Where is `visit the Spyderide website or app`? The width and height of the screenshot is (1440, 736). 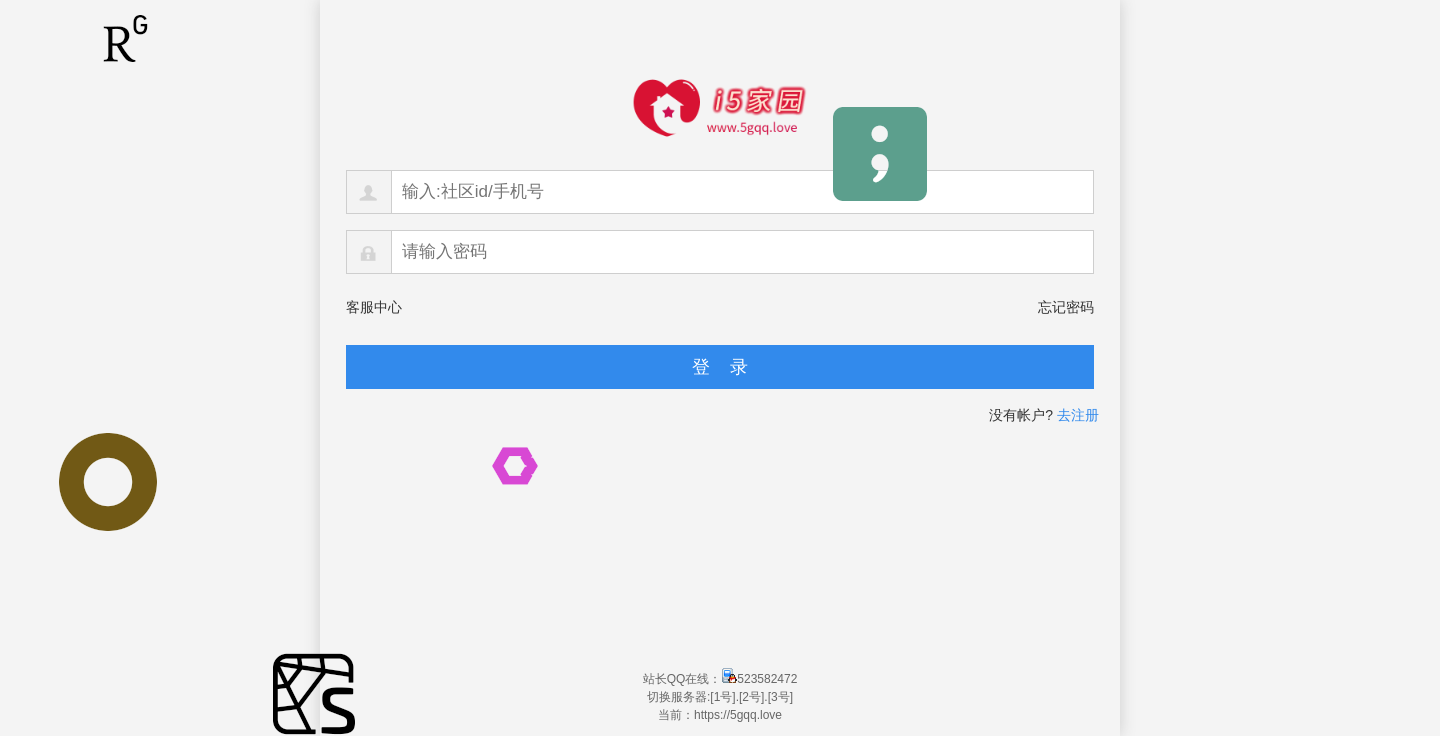 visit the Spyderide website or app is located at coordinates (314, 694).